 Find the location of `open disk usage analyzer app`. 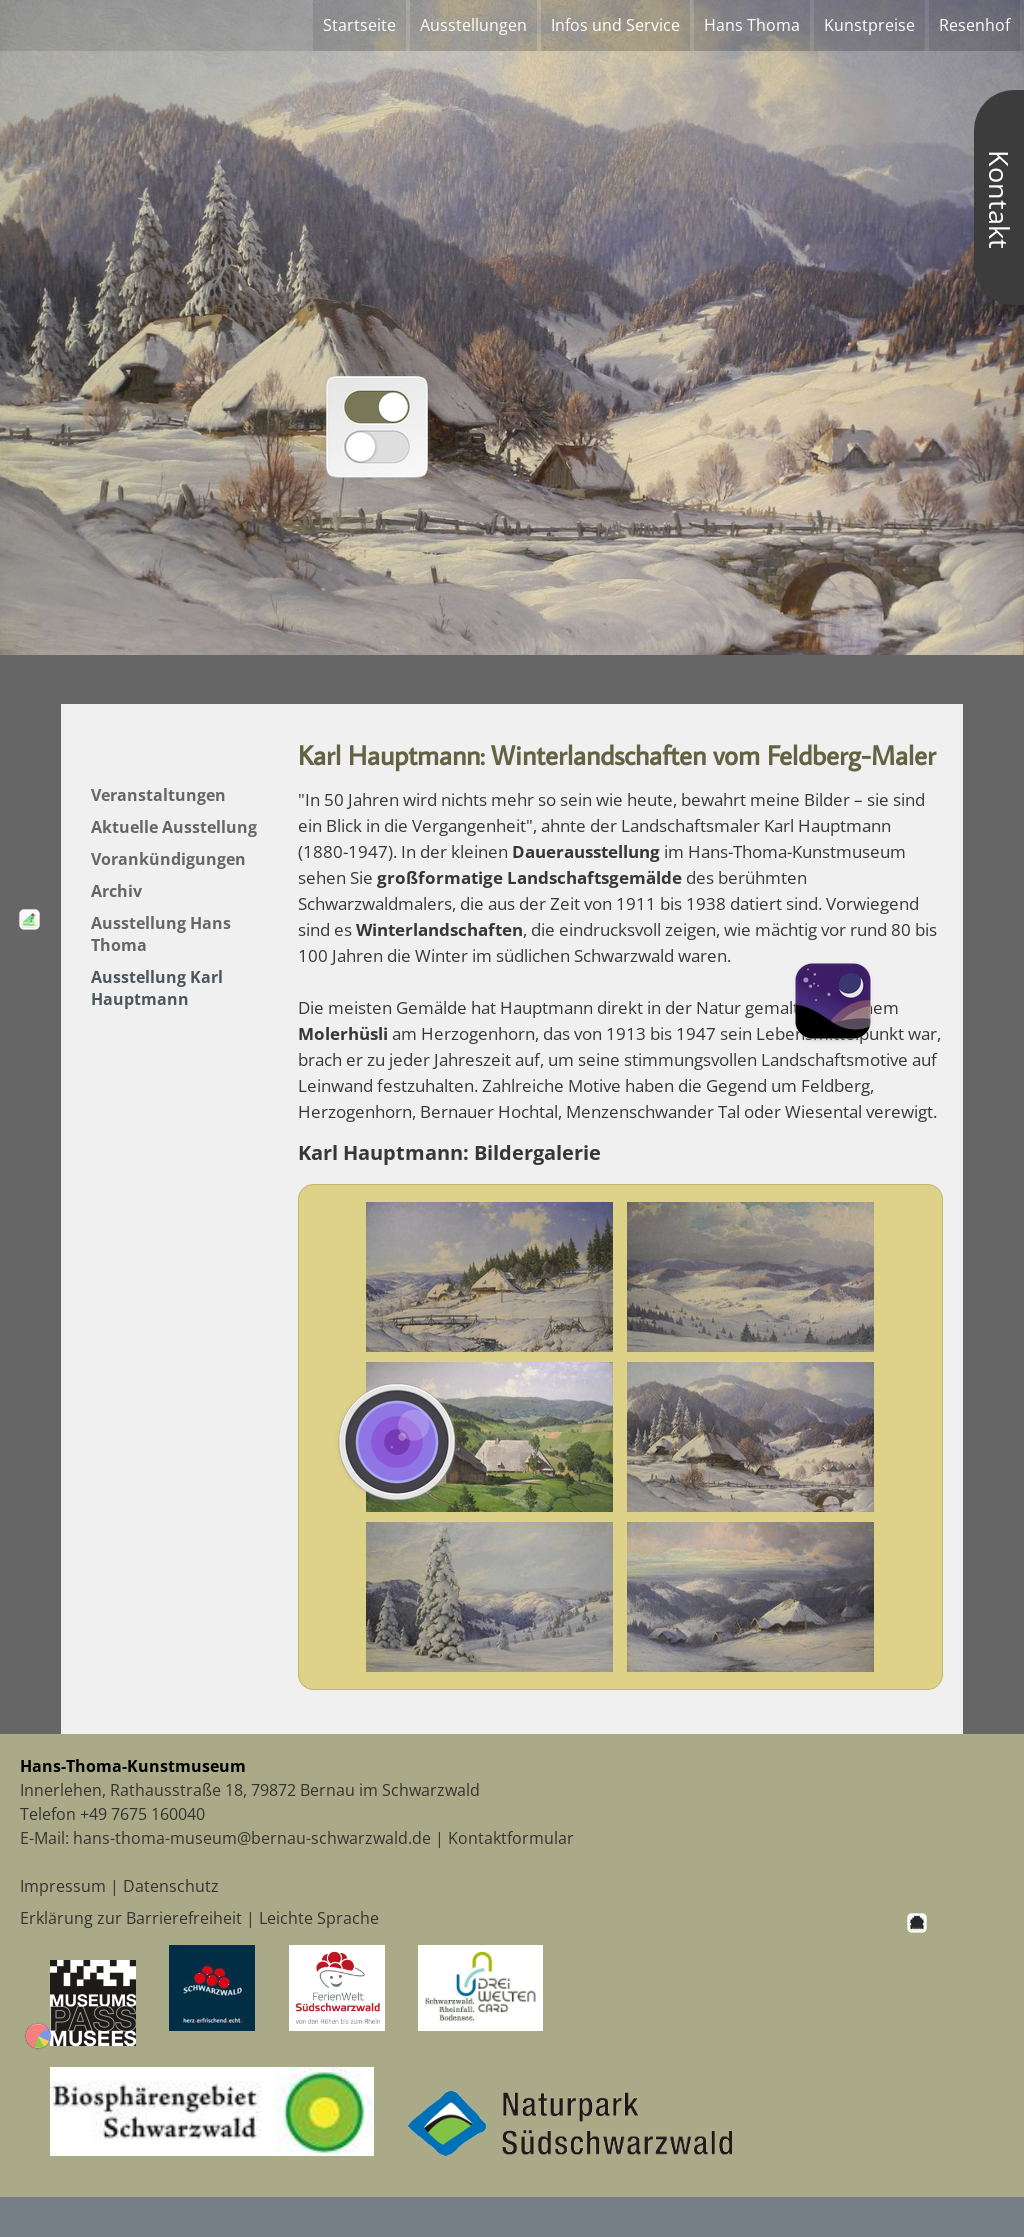

open disk usage analyzer app is located at coordinates (38, 2036).